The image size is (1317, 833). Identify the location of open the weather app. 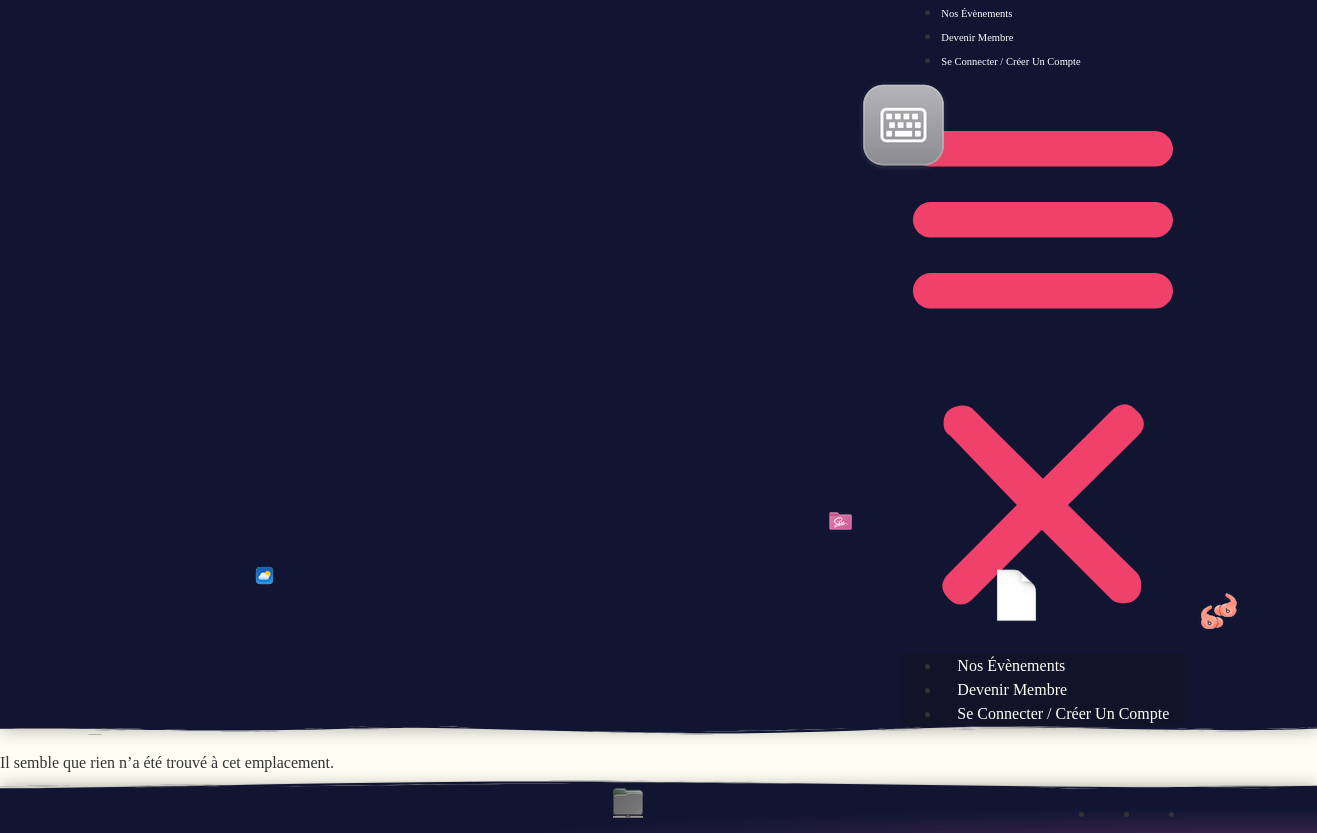
(264, 575).